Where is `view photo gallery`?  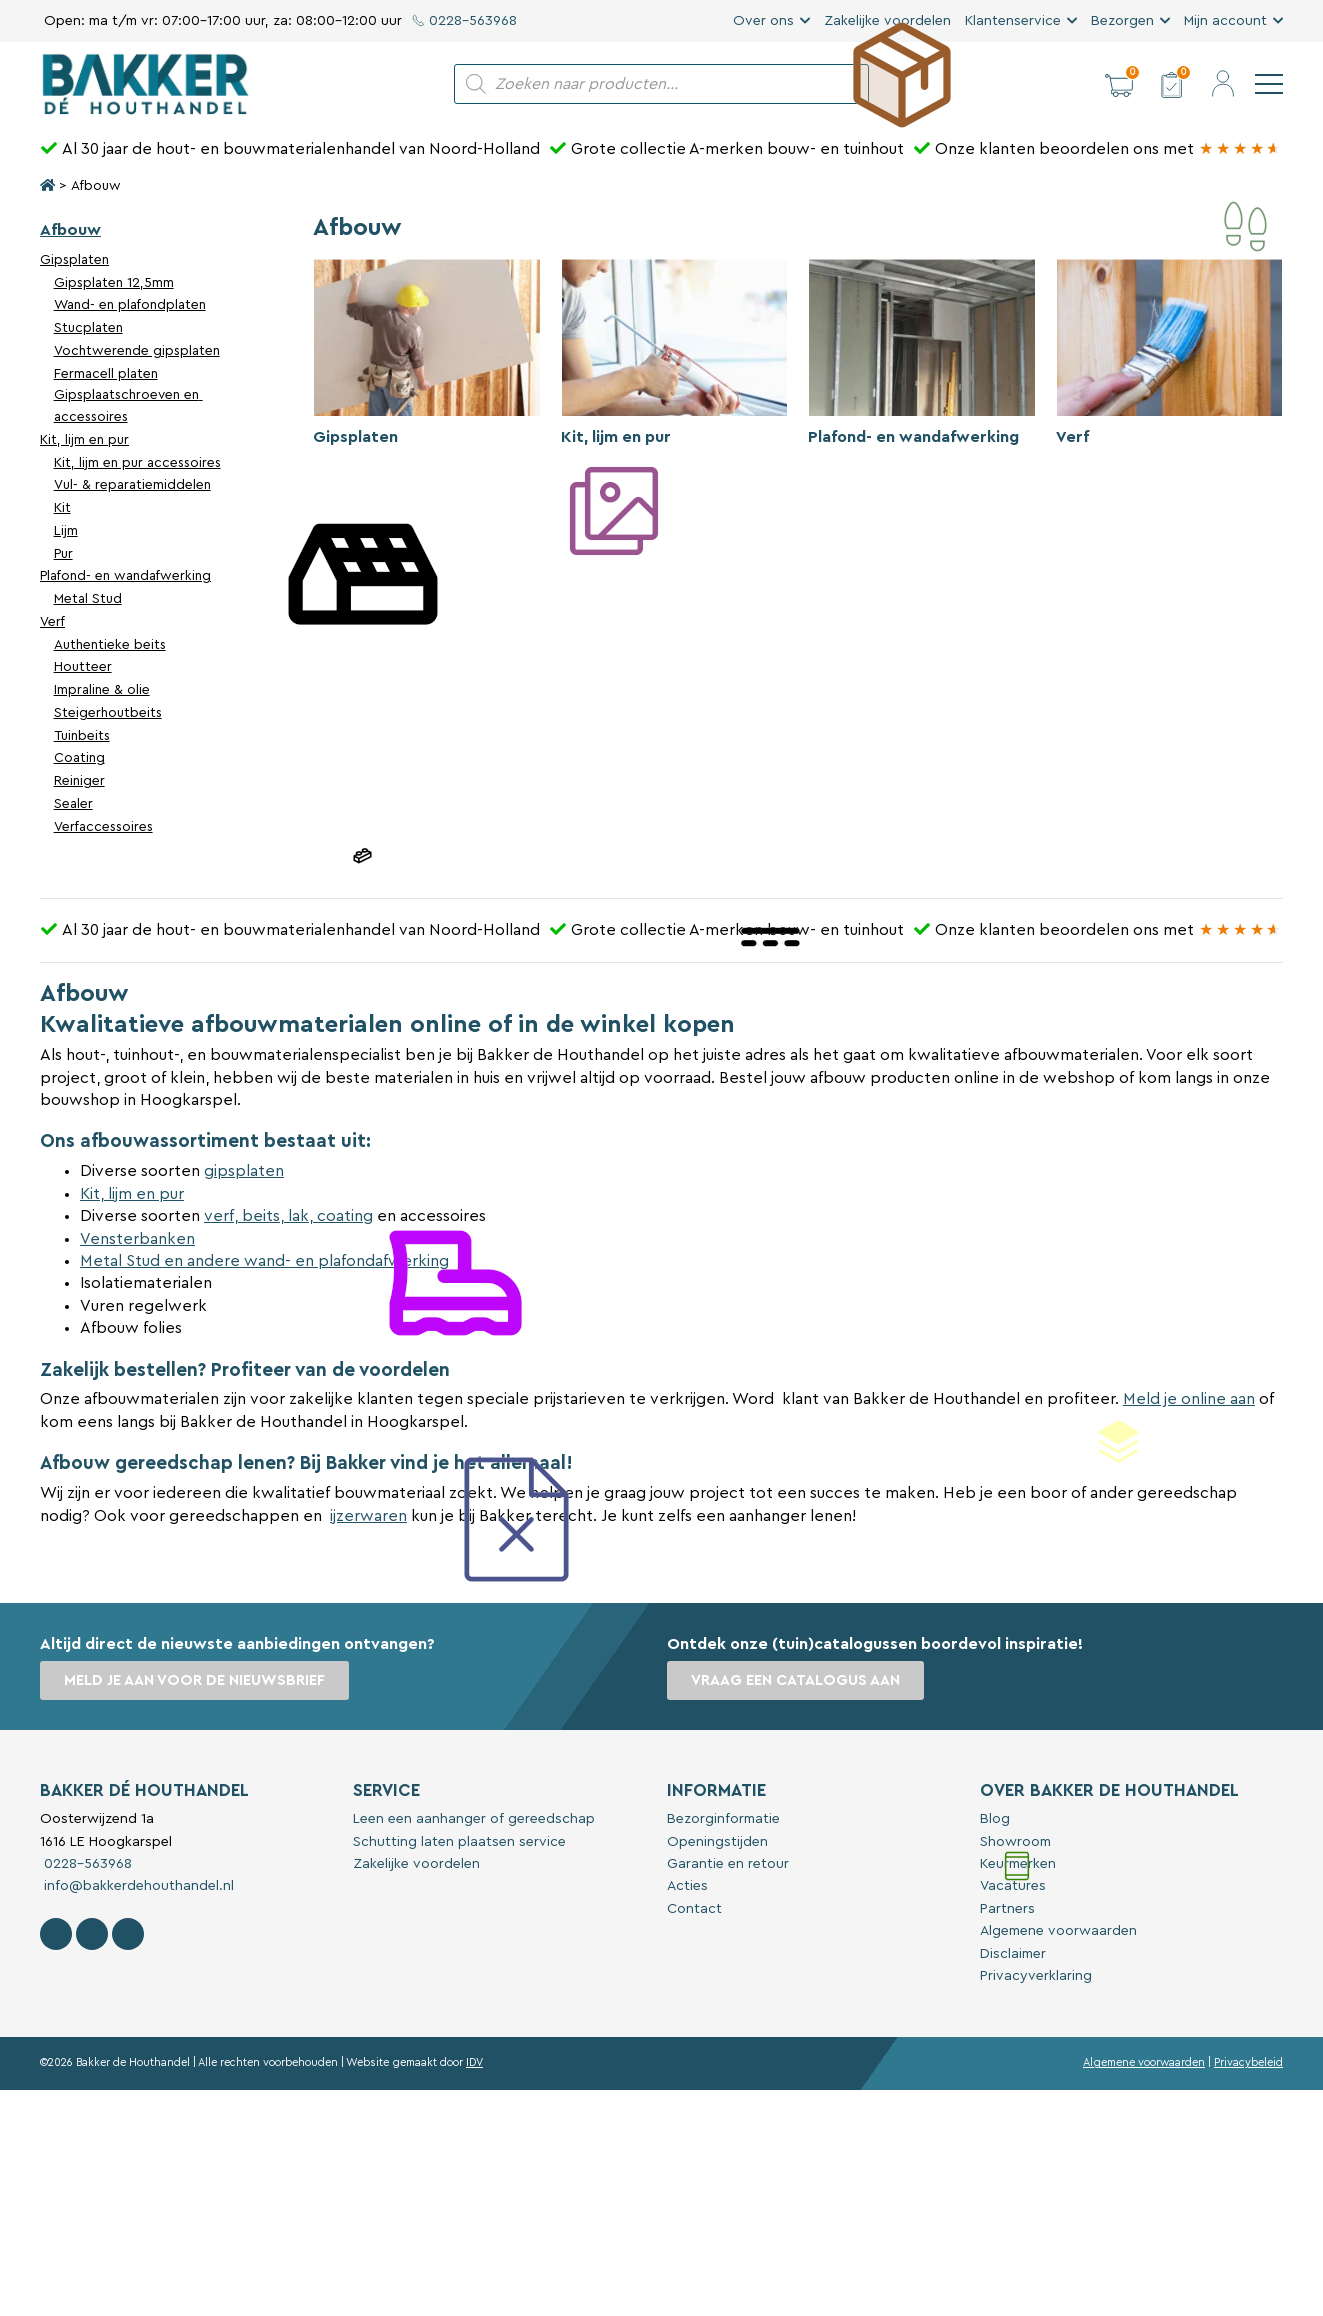 view photo gallery is located at coordinates (614, 511).